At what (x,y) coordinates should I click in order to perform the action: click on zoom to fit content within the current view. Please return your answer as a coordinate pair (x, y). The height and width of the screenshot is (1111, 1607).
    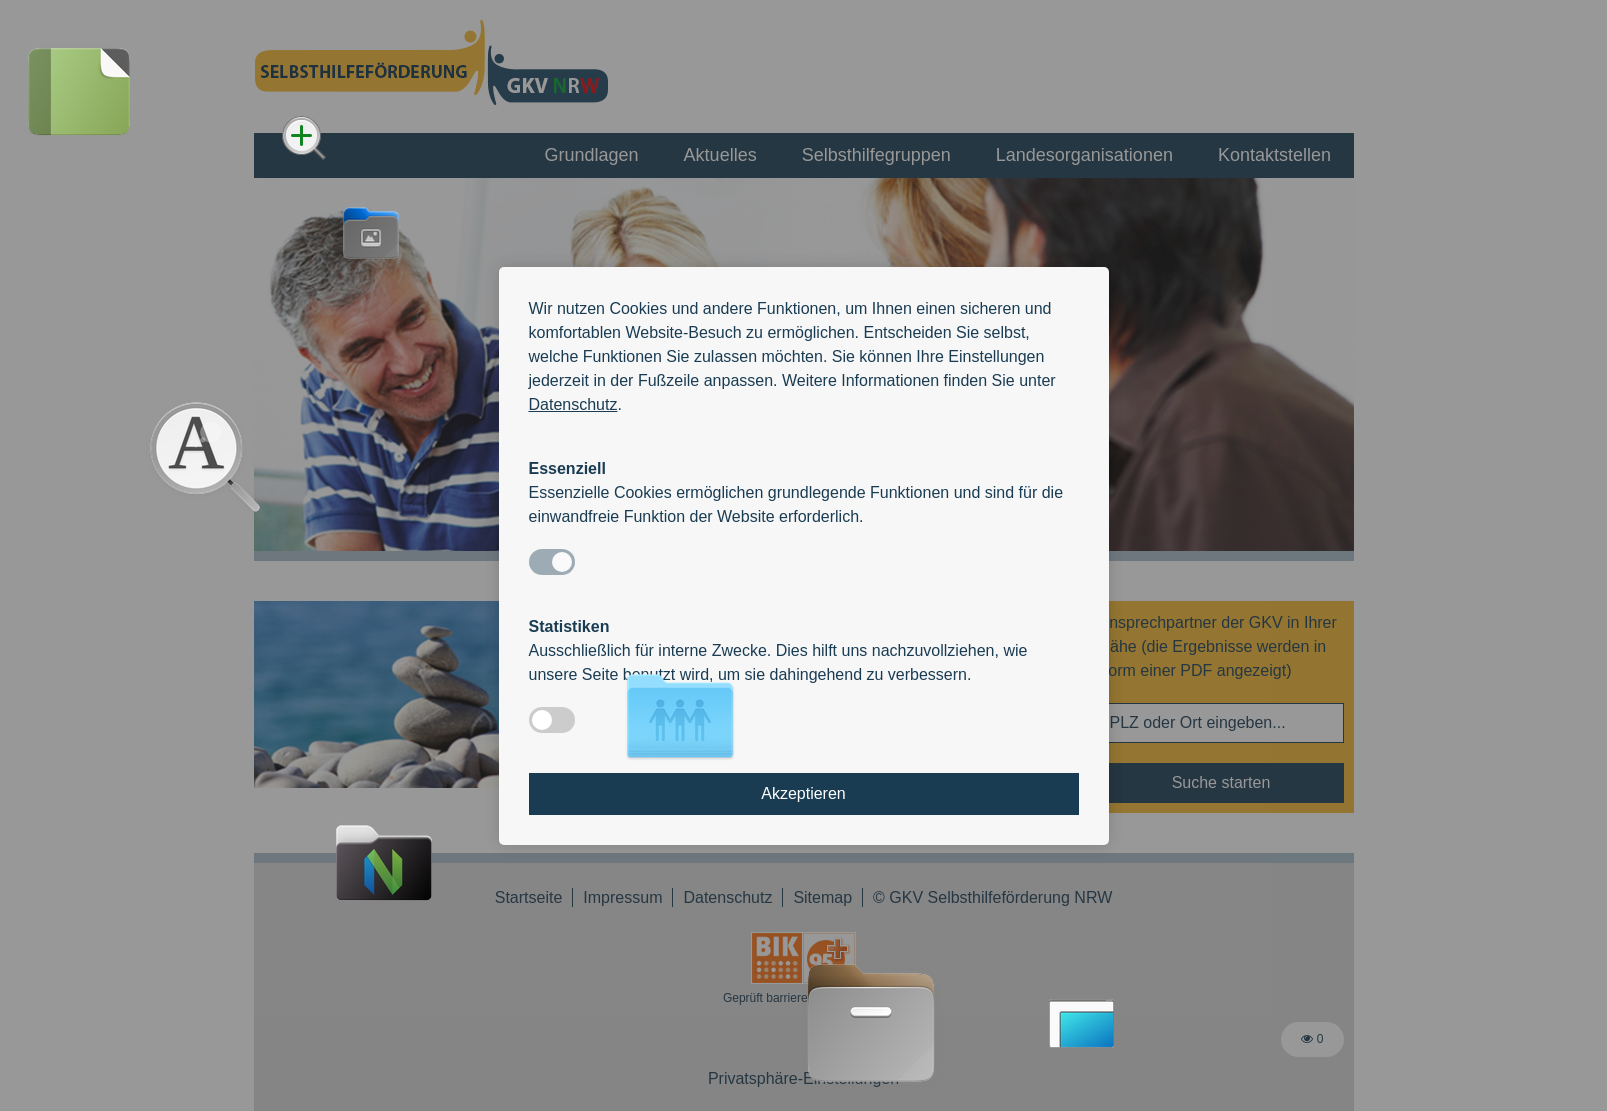
    Looking at the image, I should click on (304, 138).